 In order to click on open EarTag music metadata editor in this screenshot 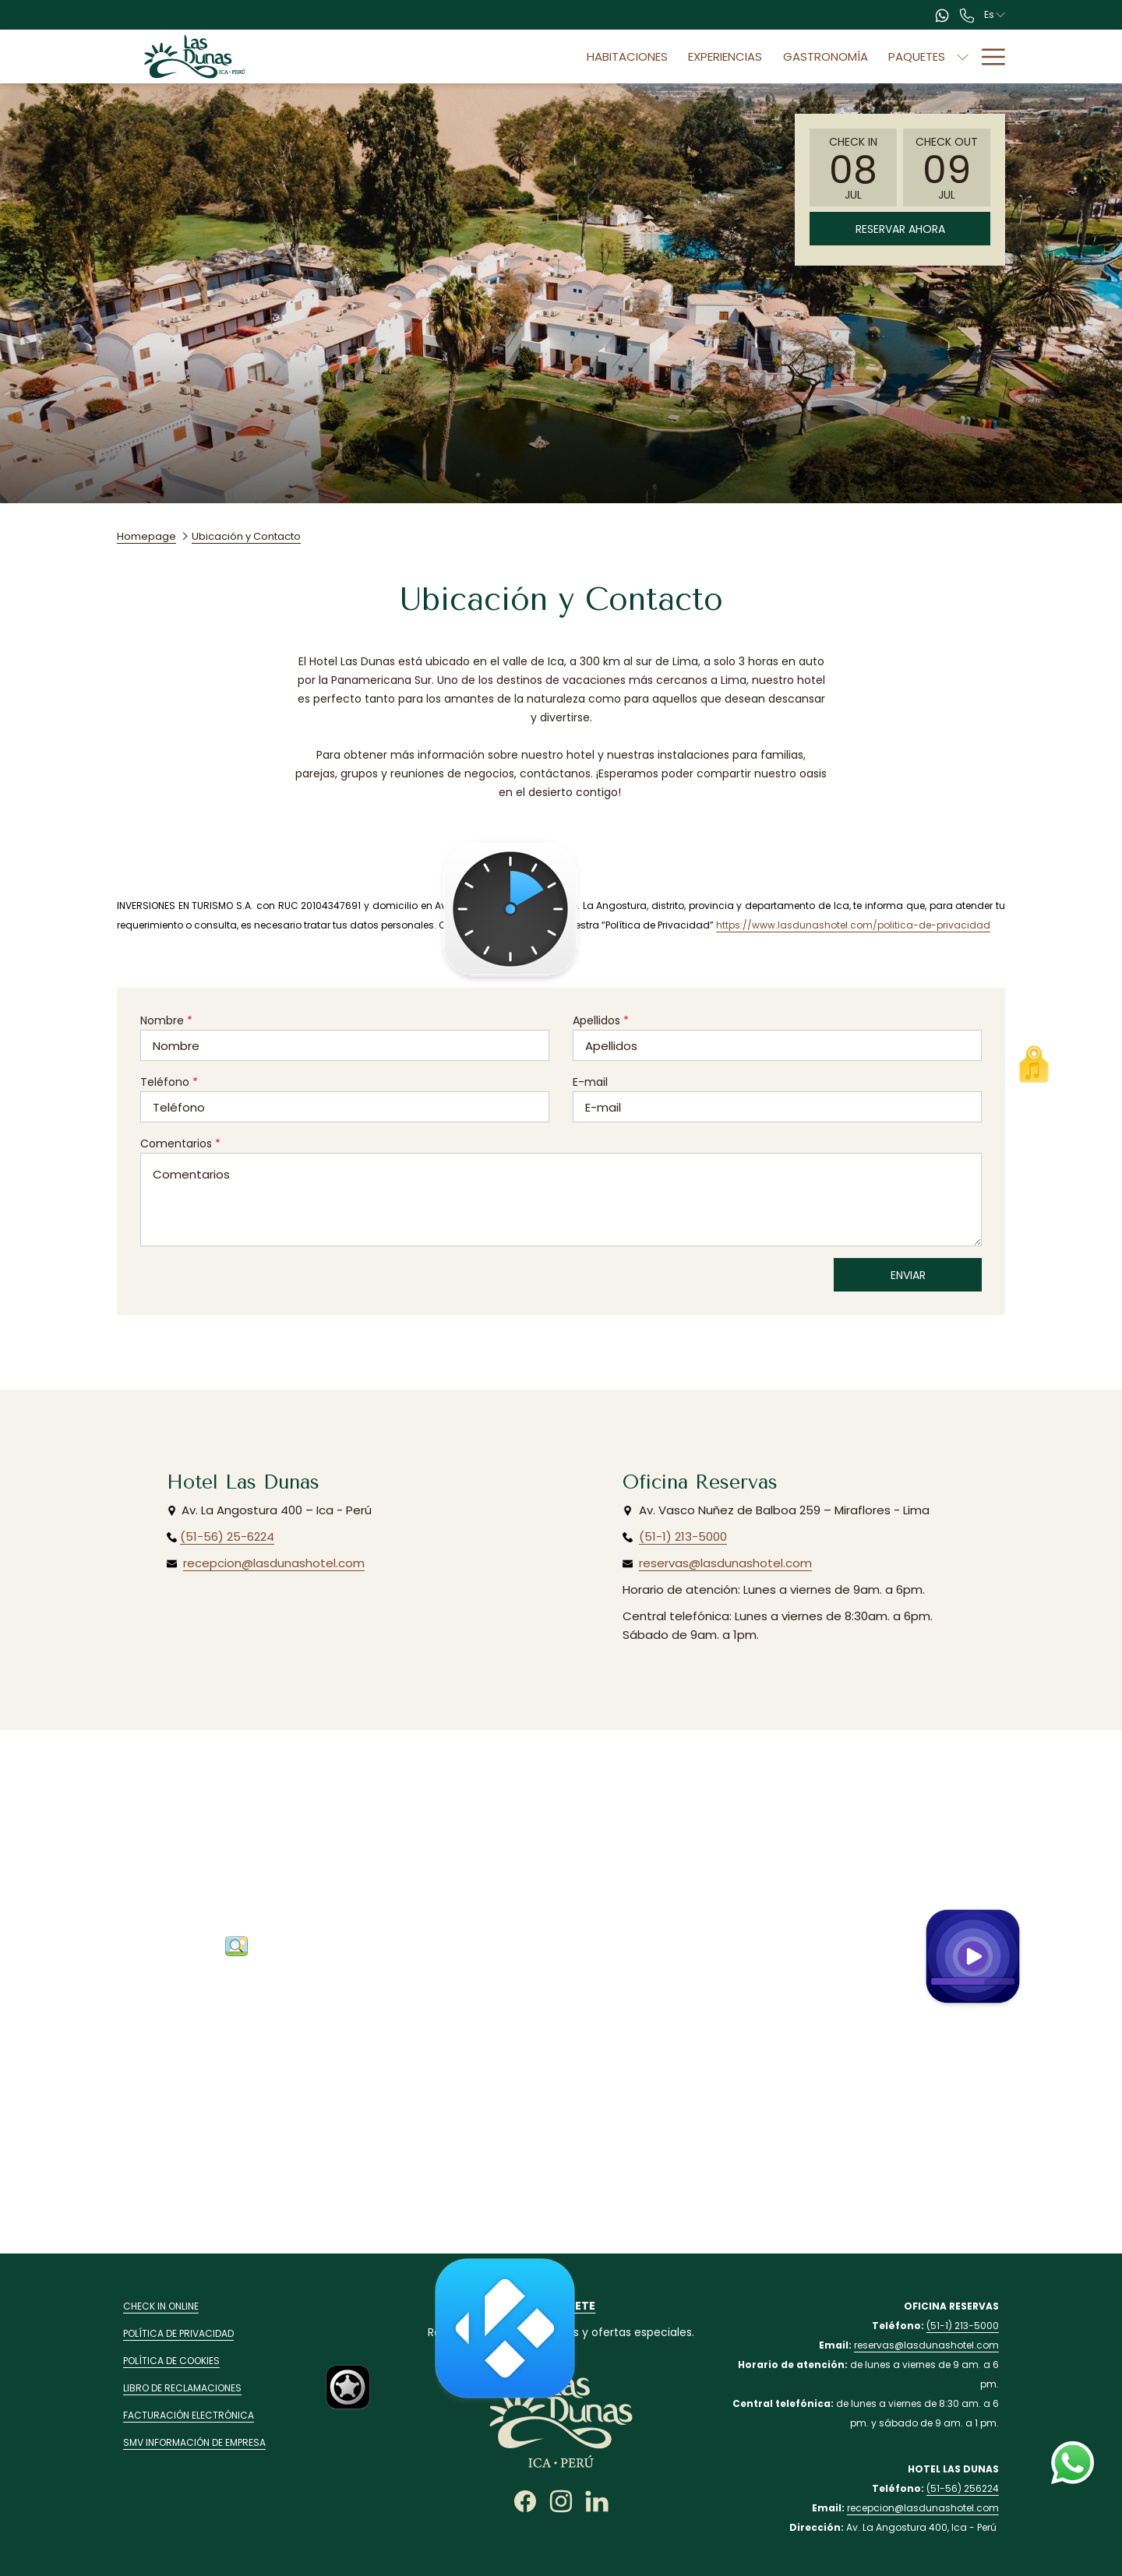, I will do `click(1034, 1064)`.